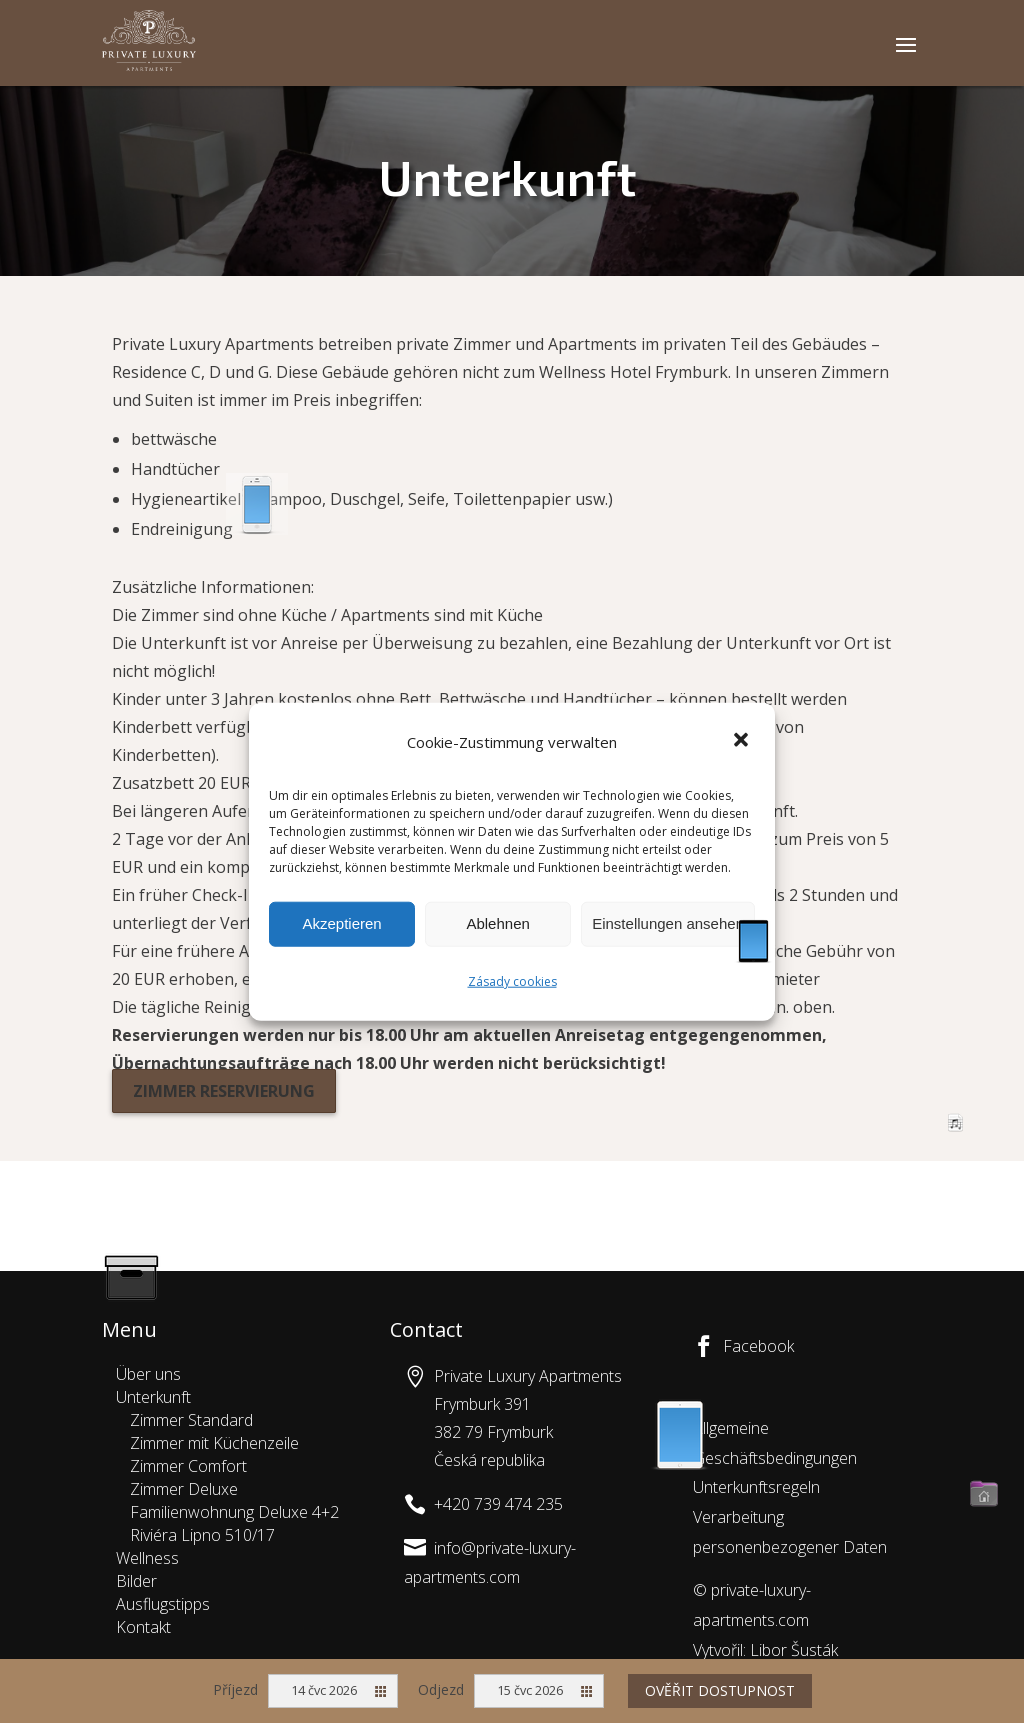 This screenshot has width=1024, height=1723. I want to click on access your home folder, so click(984, 1493).